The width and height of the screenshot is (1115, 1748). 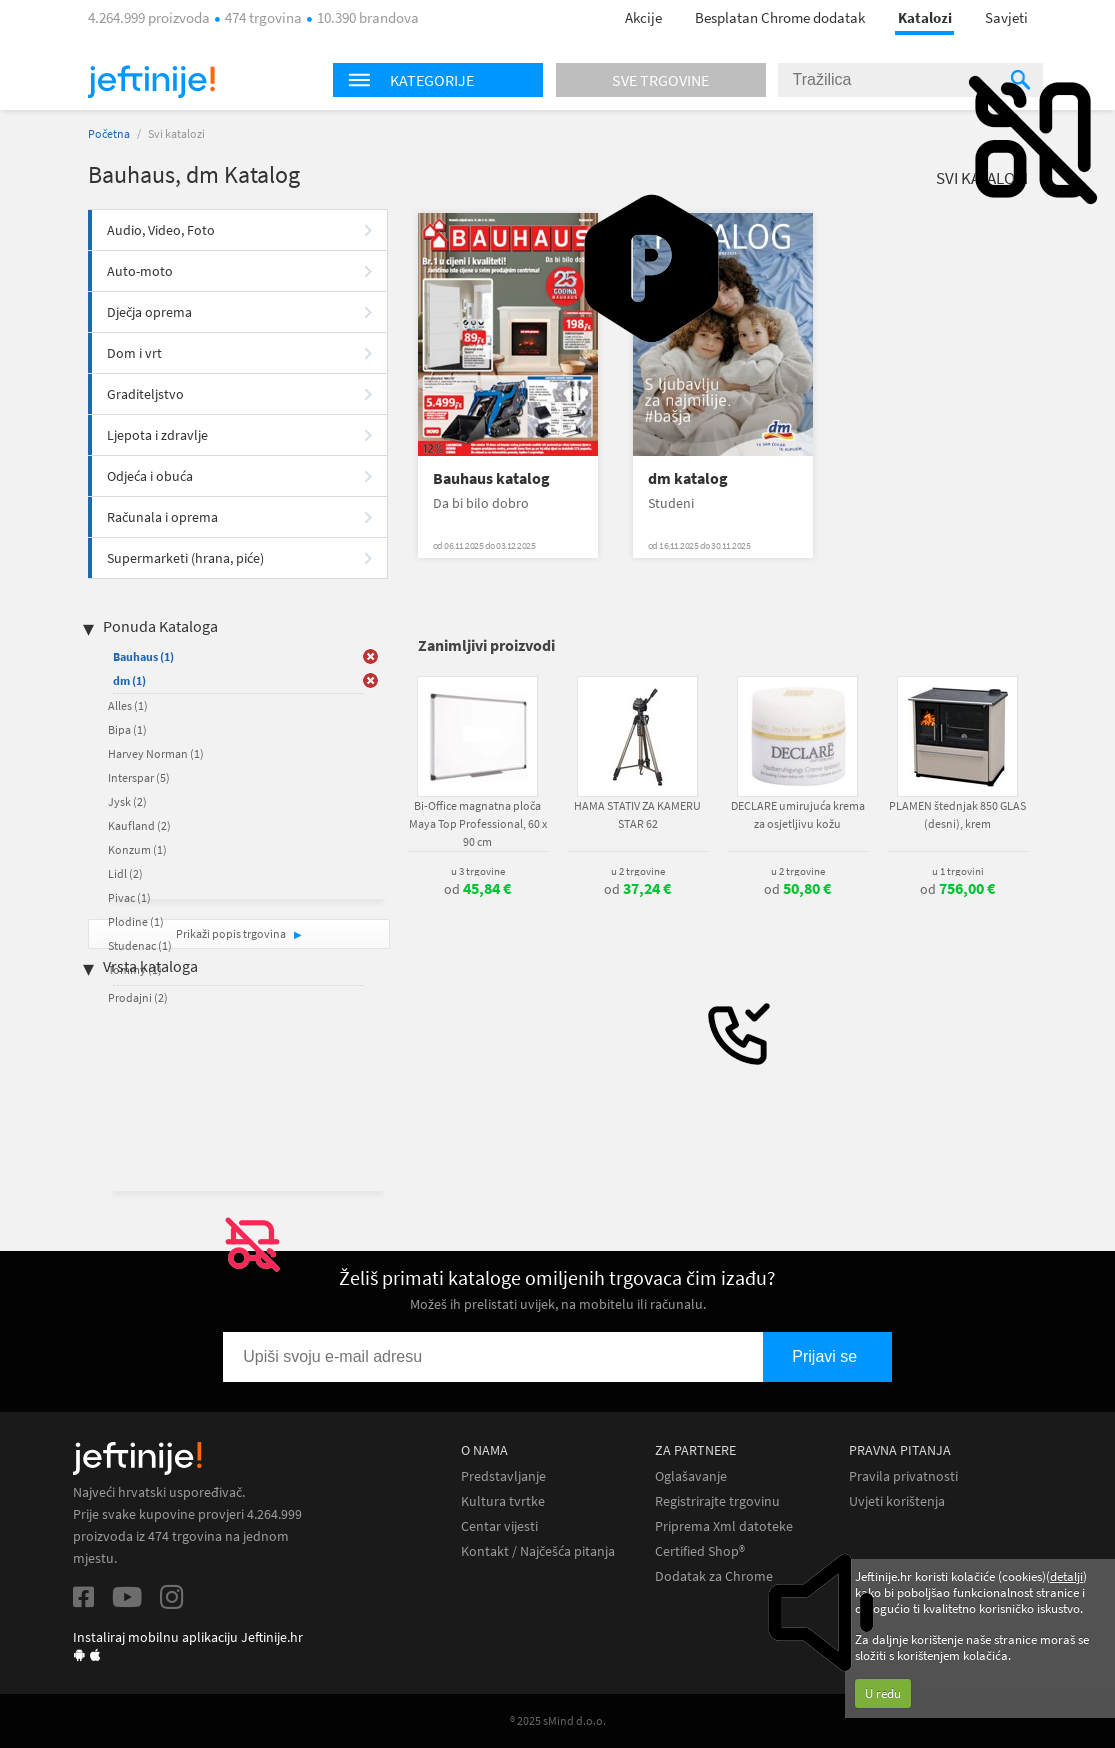 I want to click on disable incognito or private browsing mode, so click(x=252, y=1244).